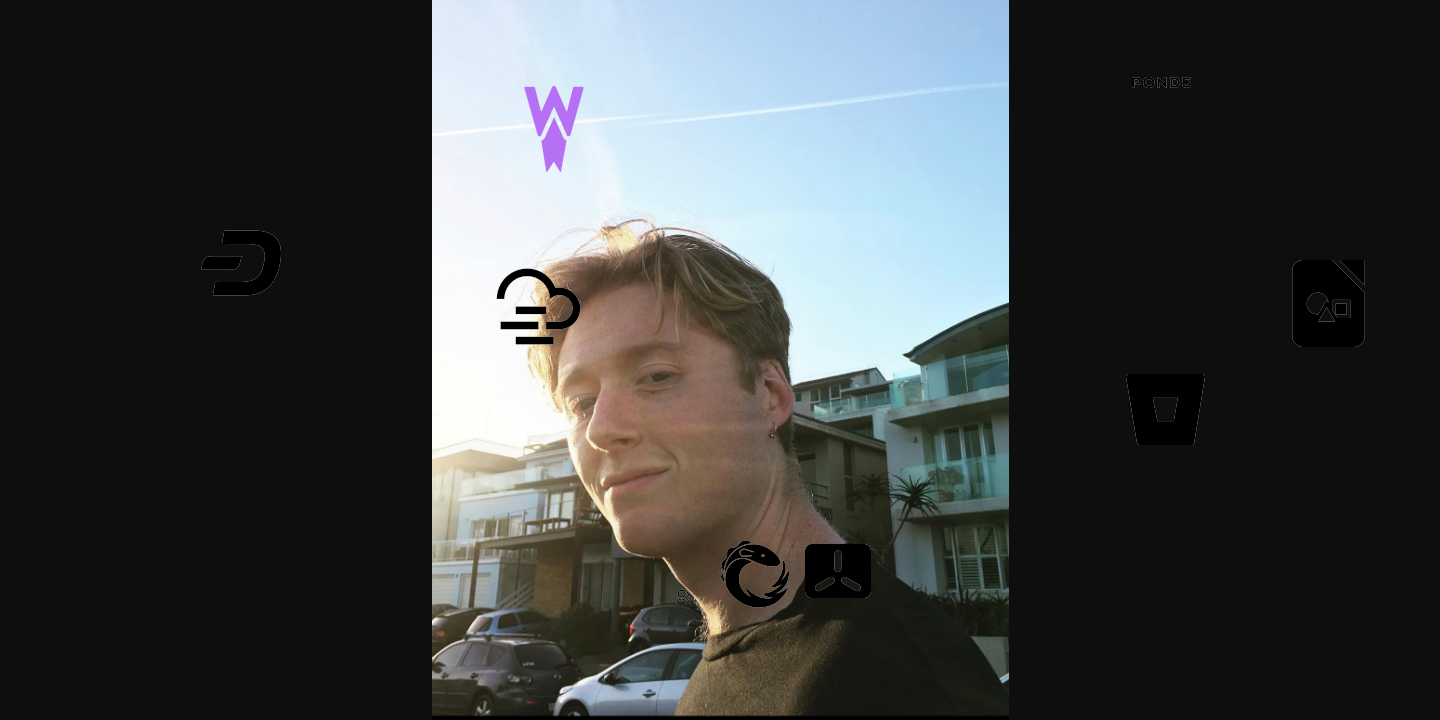 This screenshot has height=720, width=1440. I want to click on k3s lightweight kubernetes distribution logo, so click(838, 571).